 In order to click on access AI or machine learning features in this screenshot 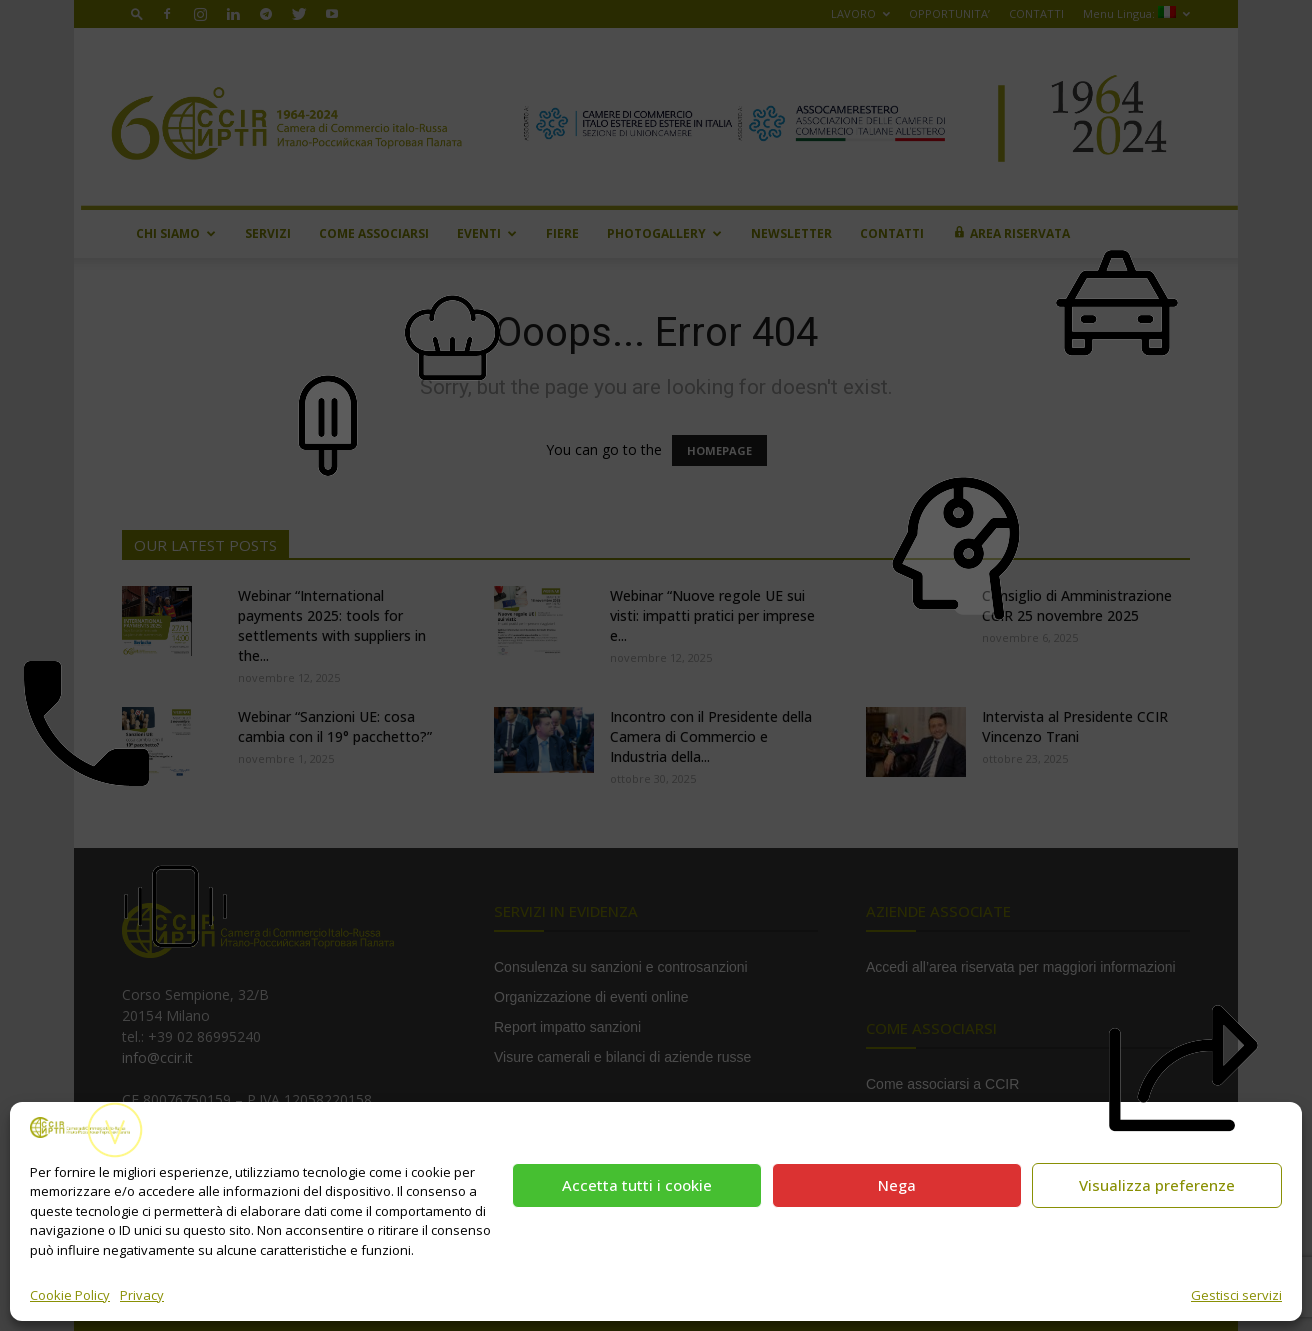, I will do `click(958, 548)`.